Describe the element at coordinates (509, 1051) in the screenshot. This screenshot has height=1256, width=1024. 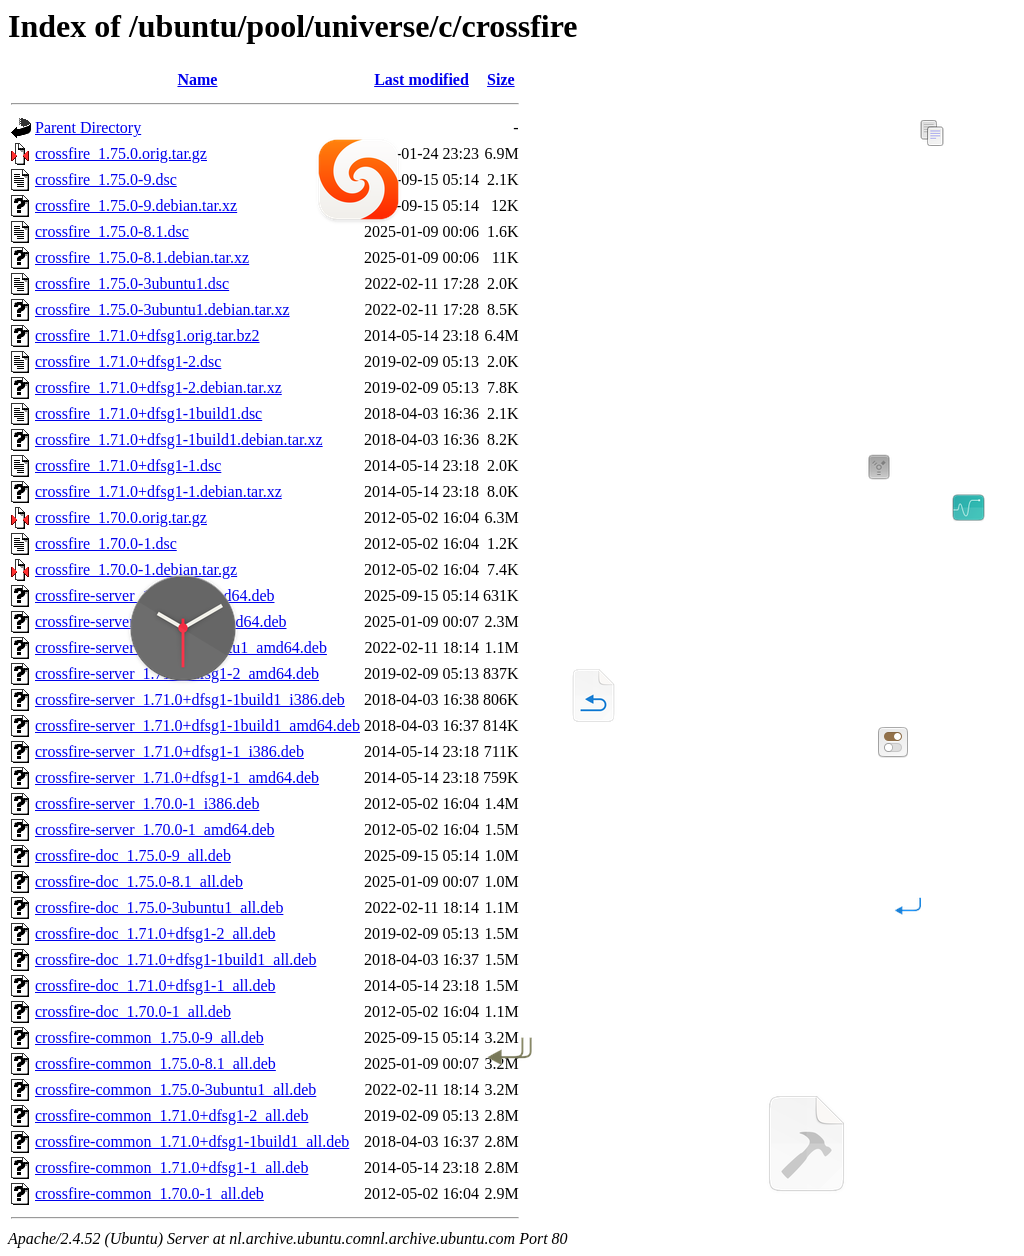
I see `reply to all recipients of an email` at that location.